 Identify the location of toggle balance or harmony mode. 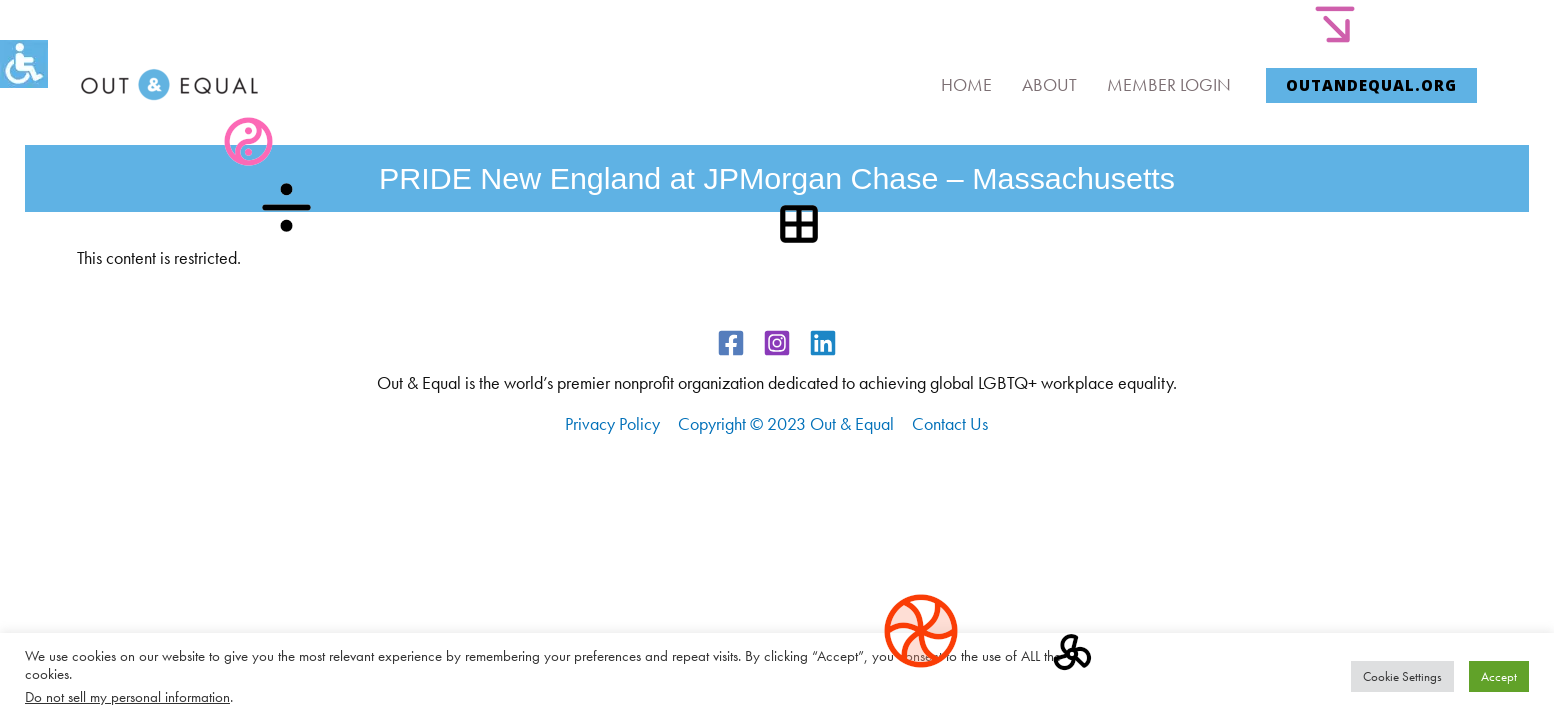
(248, 141).